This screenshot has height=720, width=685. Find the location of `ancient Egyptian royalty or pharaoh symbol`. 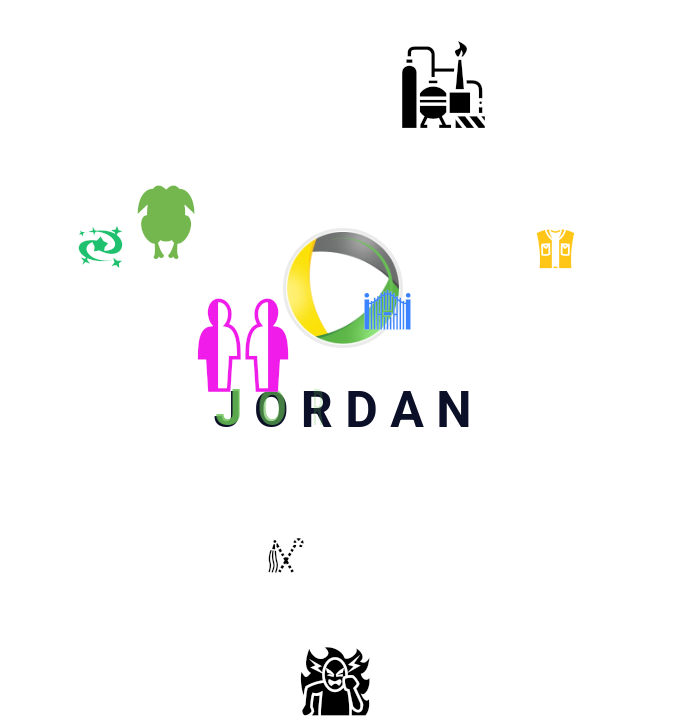

ancient Egyptian royalty or pharaoh symbol is located at coordinates (286, 555).